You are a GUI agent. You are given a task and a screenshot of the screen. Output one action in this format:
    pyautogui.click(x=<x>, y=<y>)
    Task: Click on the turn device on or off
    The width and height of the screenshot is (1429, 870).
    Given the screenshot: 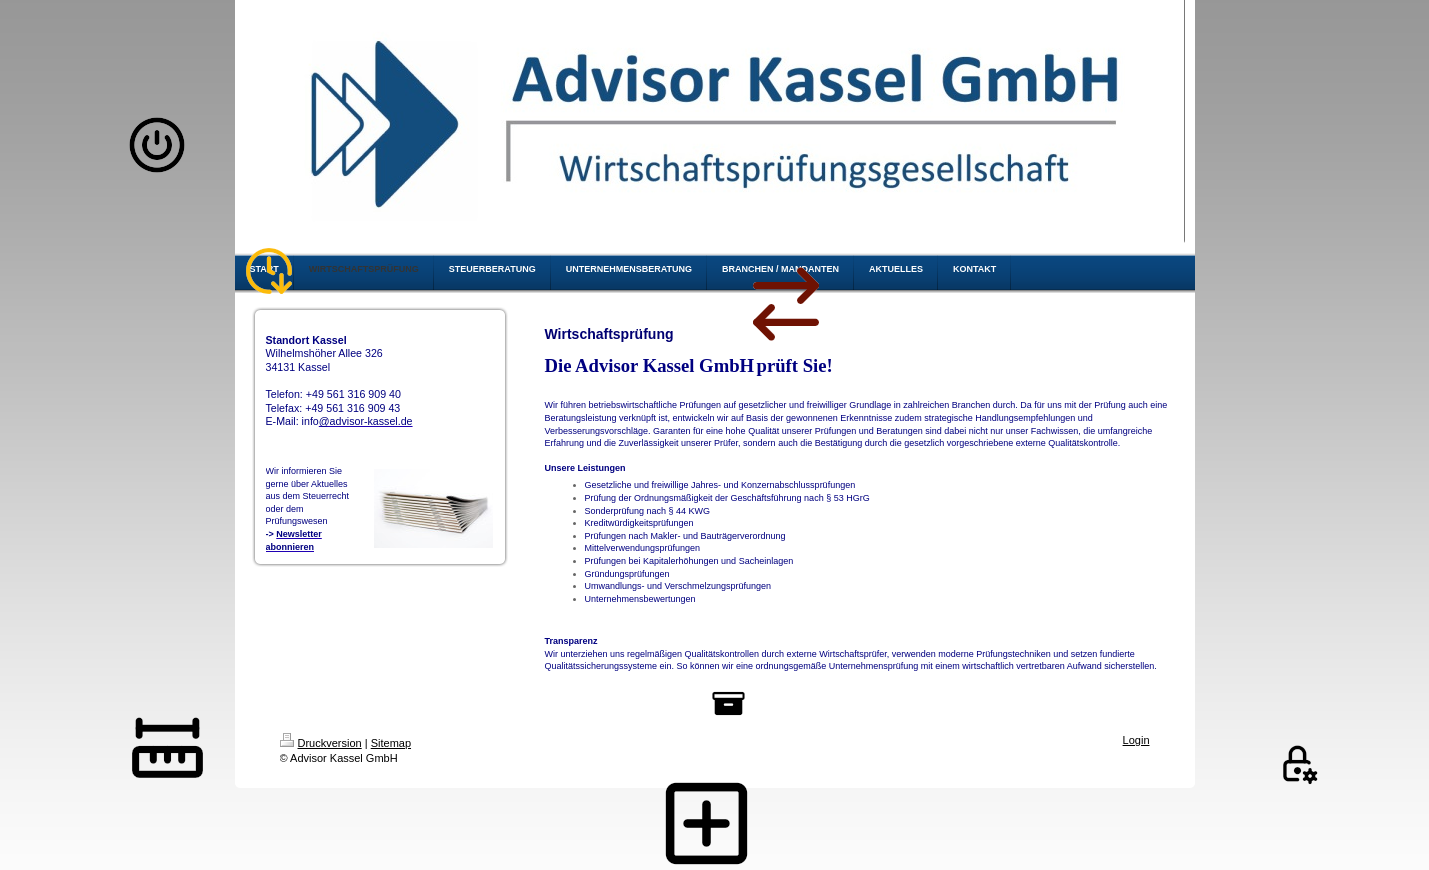 What is the action you would take?
    pyautogui.click(x=157, y=145)
    